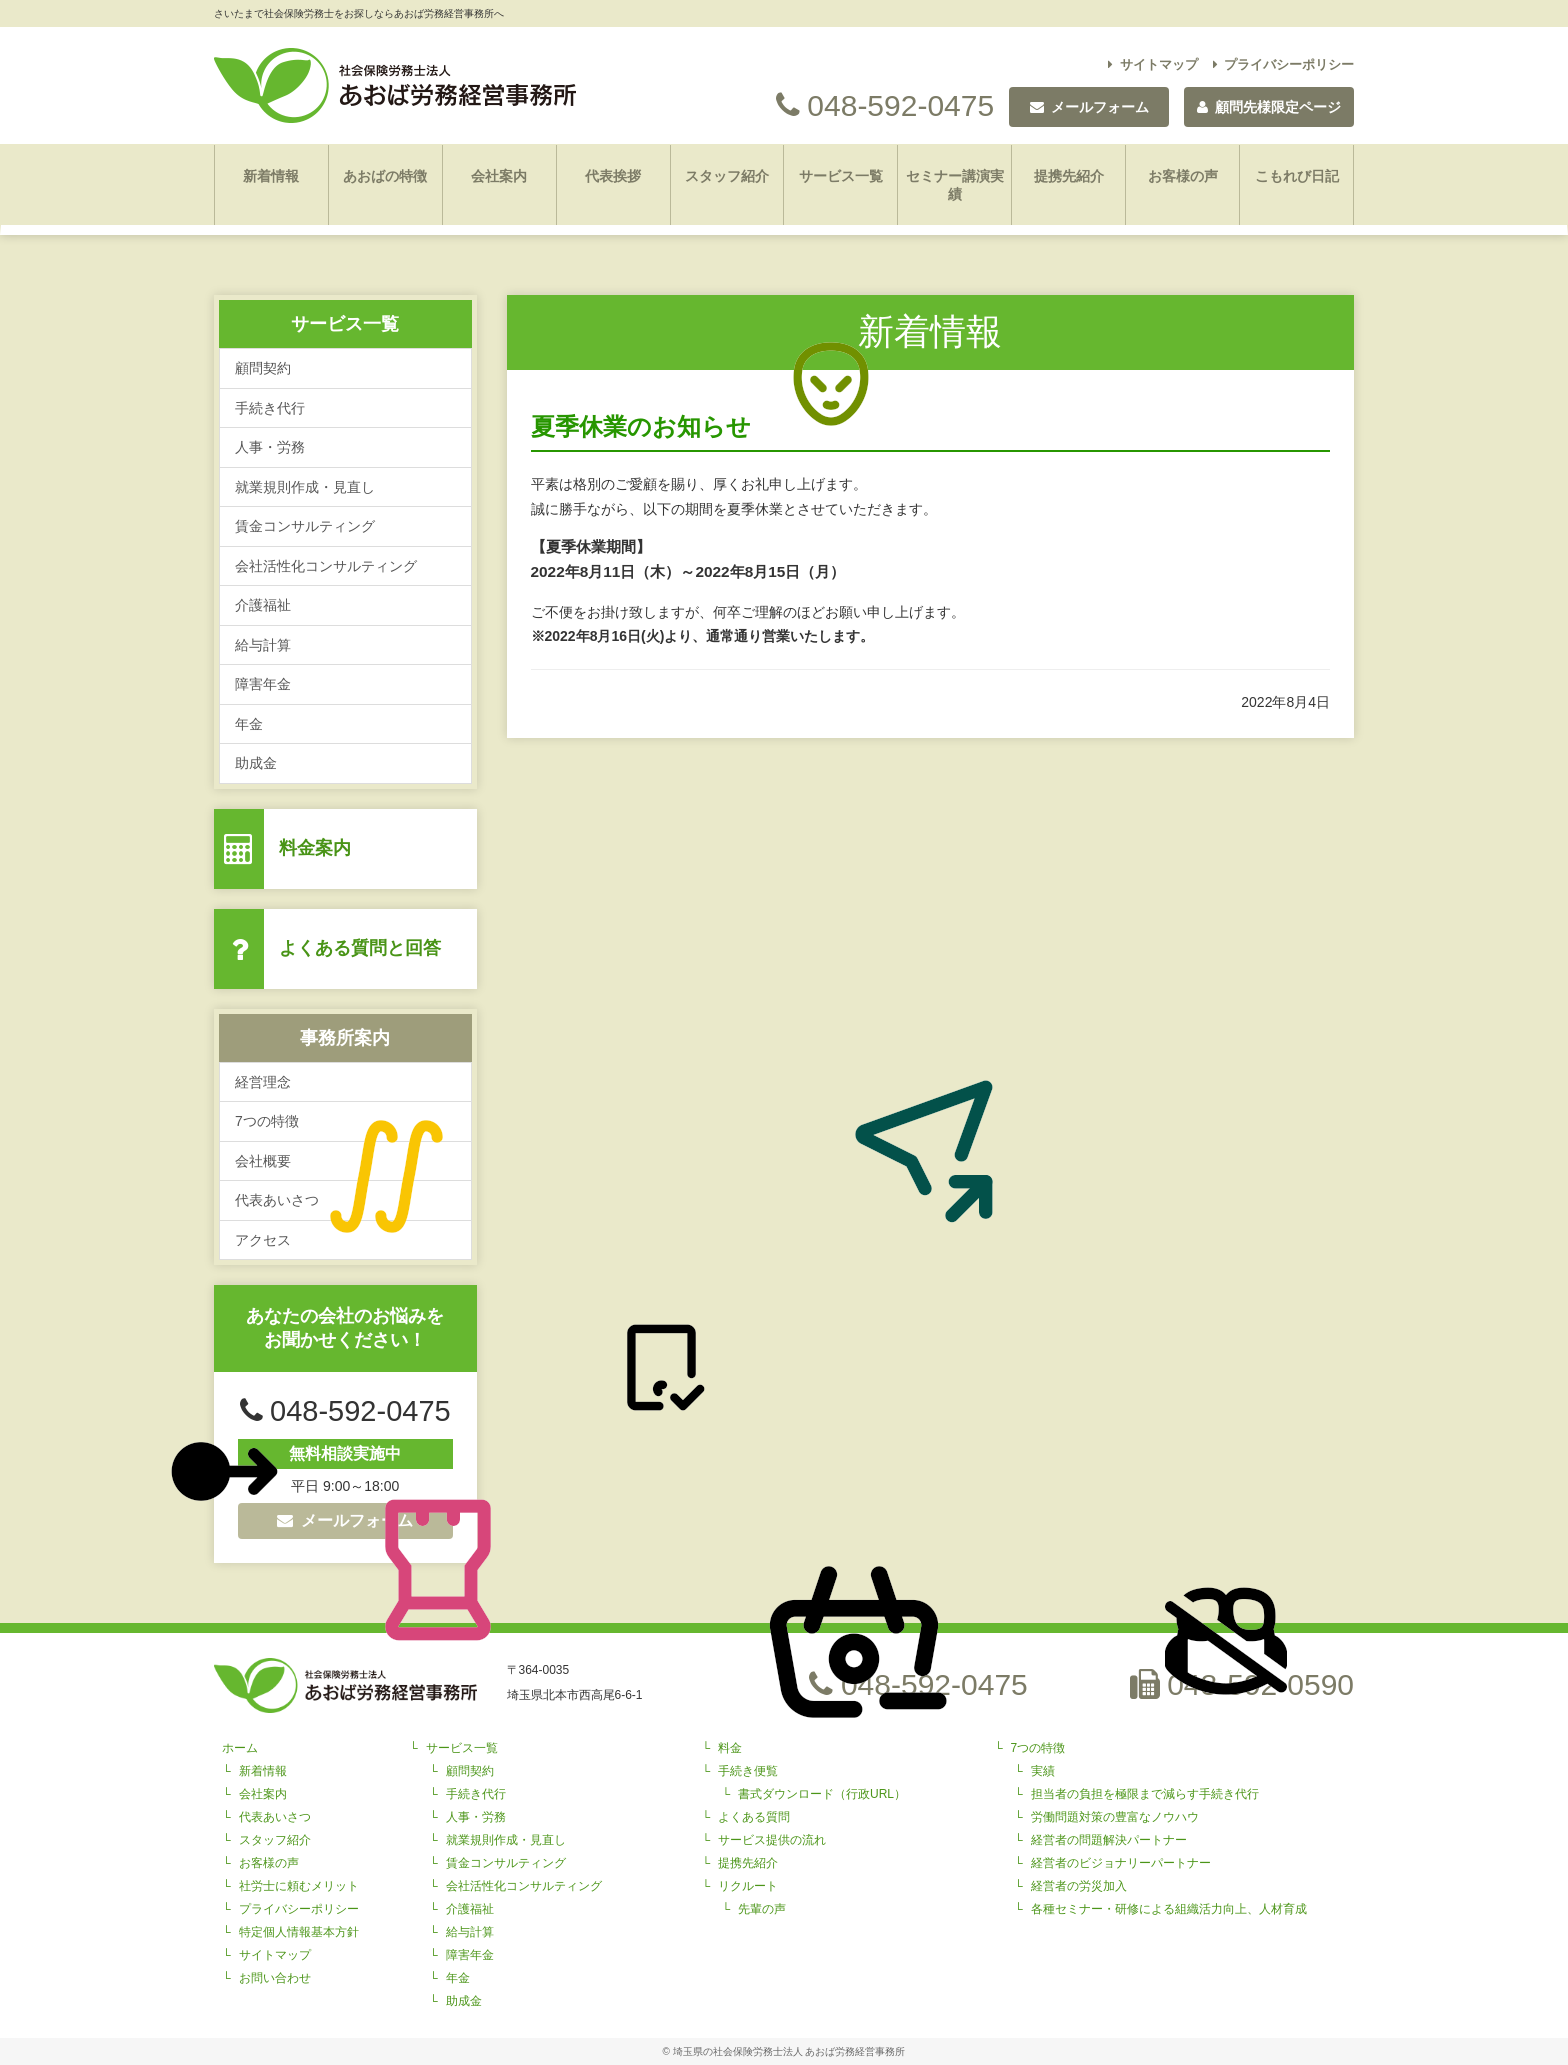  What do you see at coordinates (438, 1570) in the screenshot?
I see `chess game or strategy-related feature` at bounding box center [438, 1570].